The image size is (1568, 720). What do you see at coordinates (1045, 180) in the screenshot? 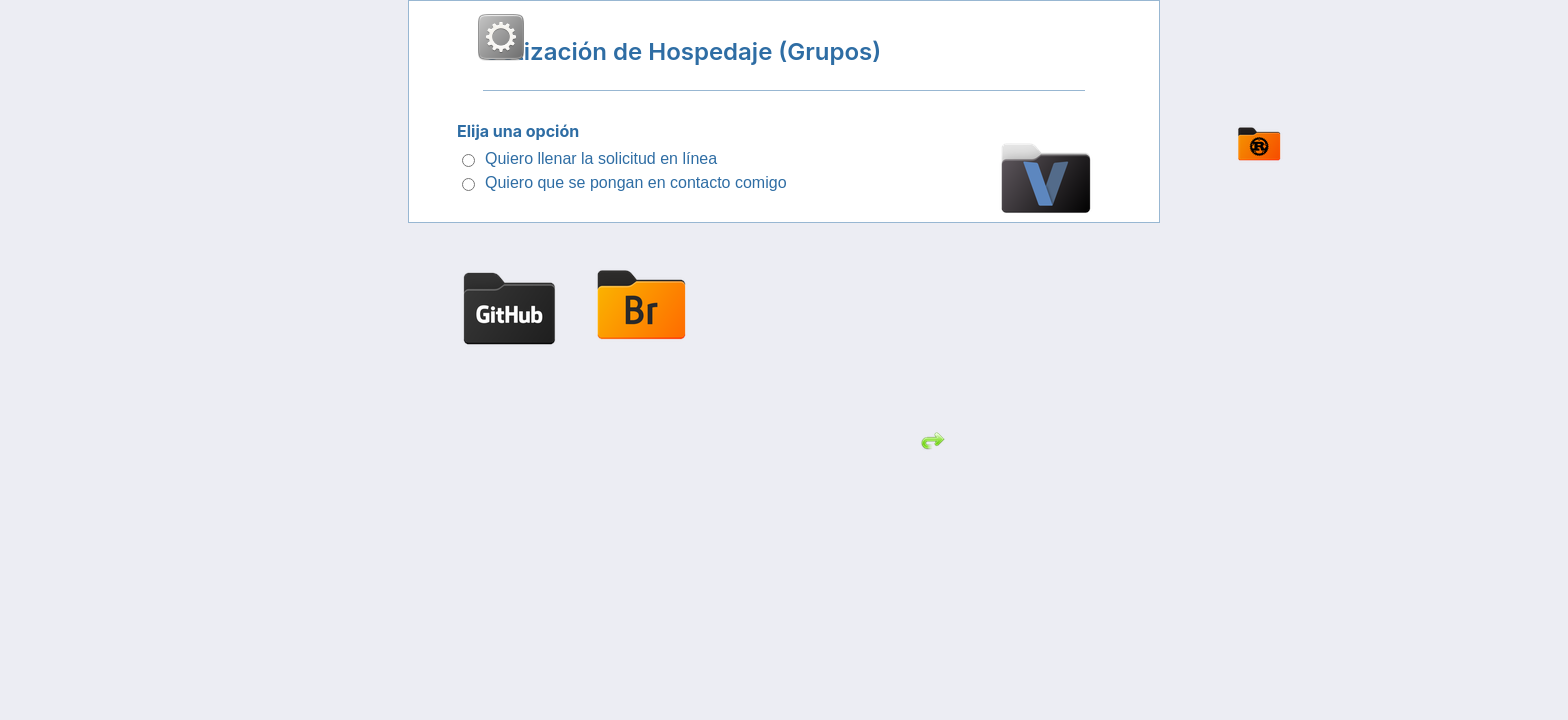
I see `open folder containing files starting with "V"` at bounding box center [1045, 180].